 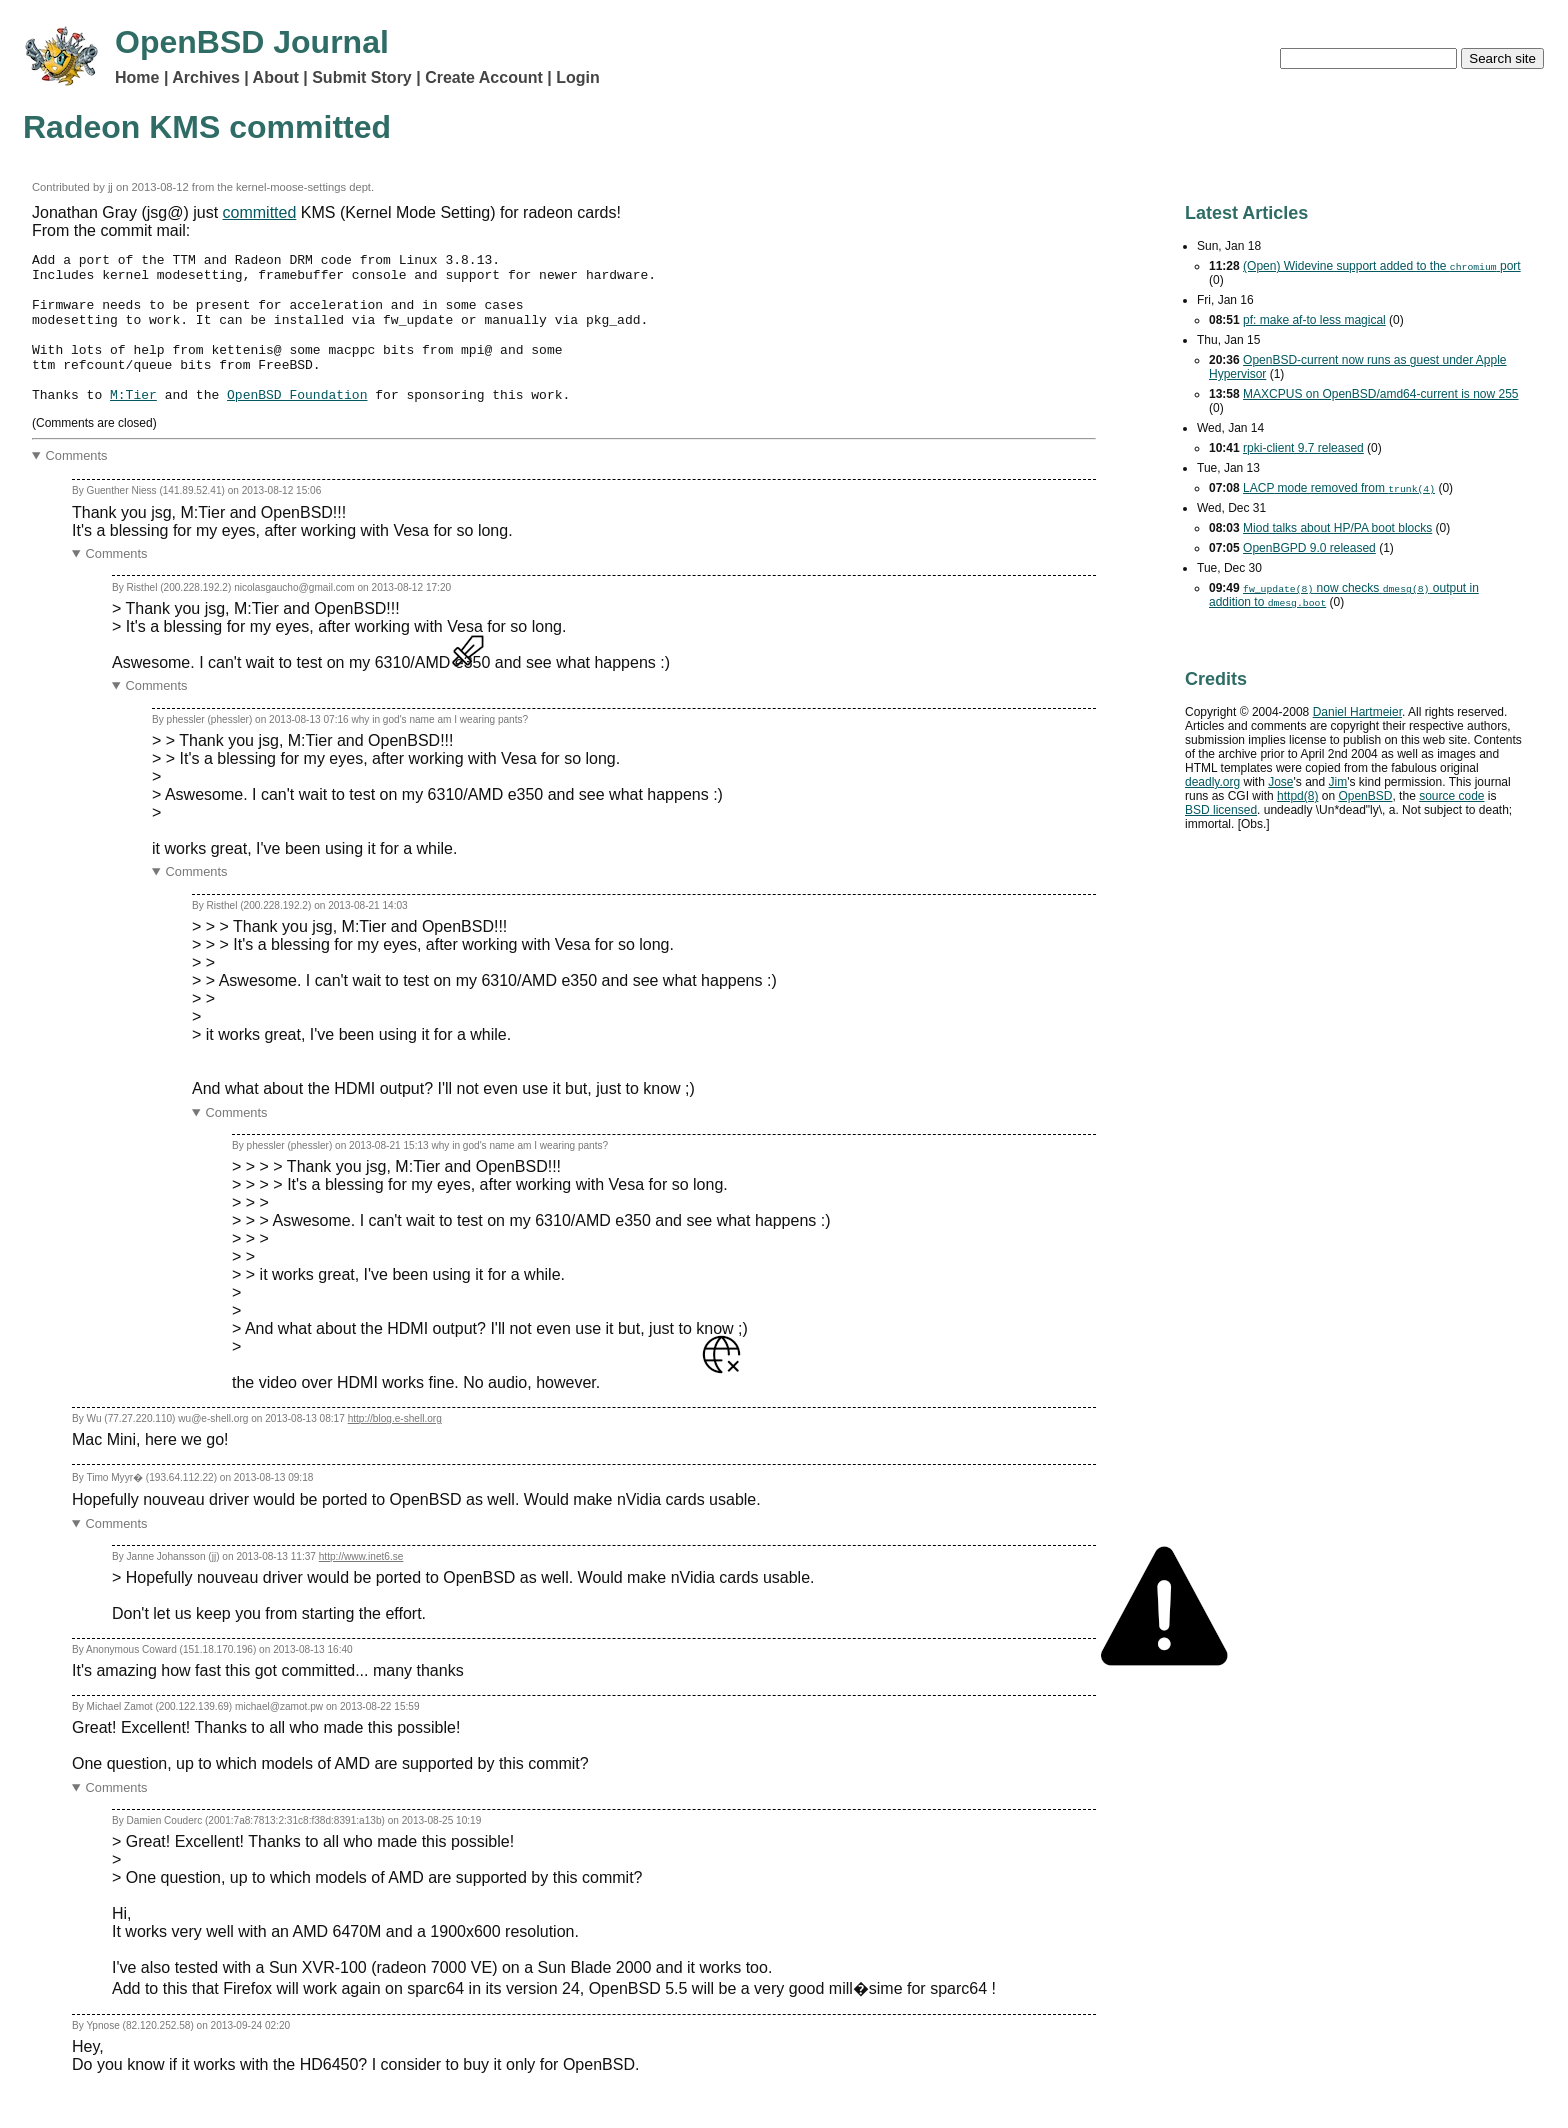 What do you see at coordinates (721, 1354) in the screenshot?
I see `disconnect from the internet` at bounding box center [721, 1354].